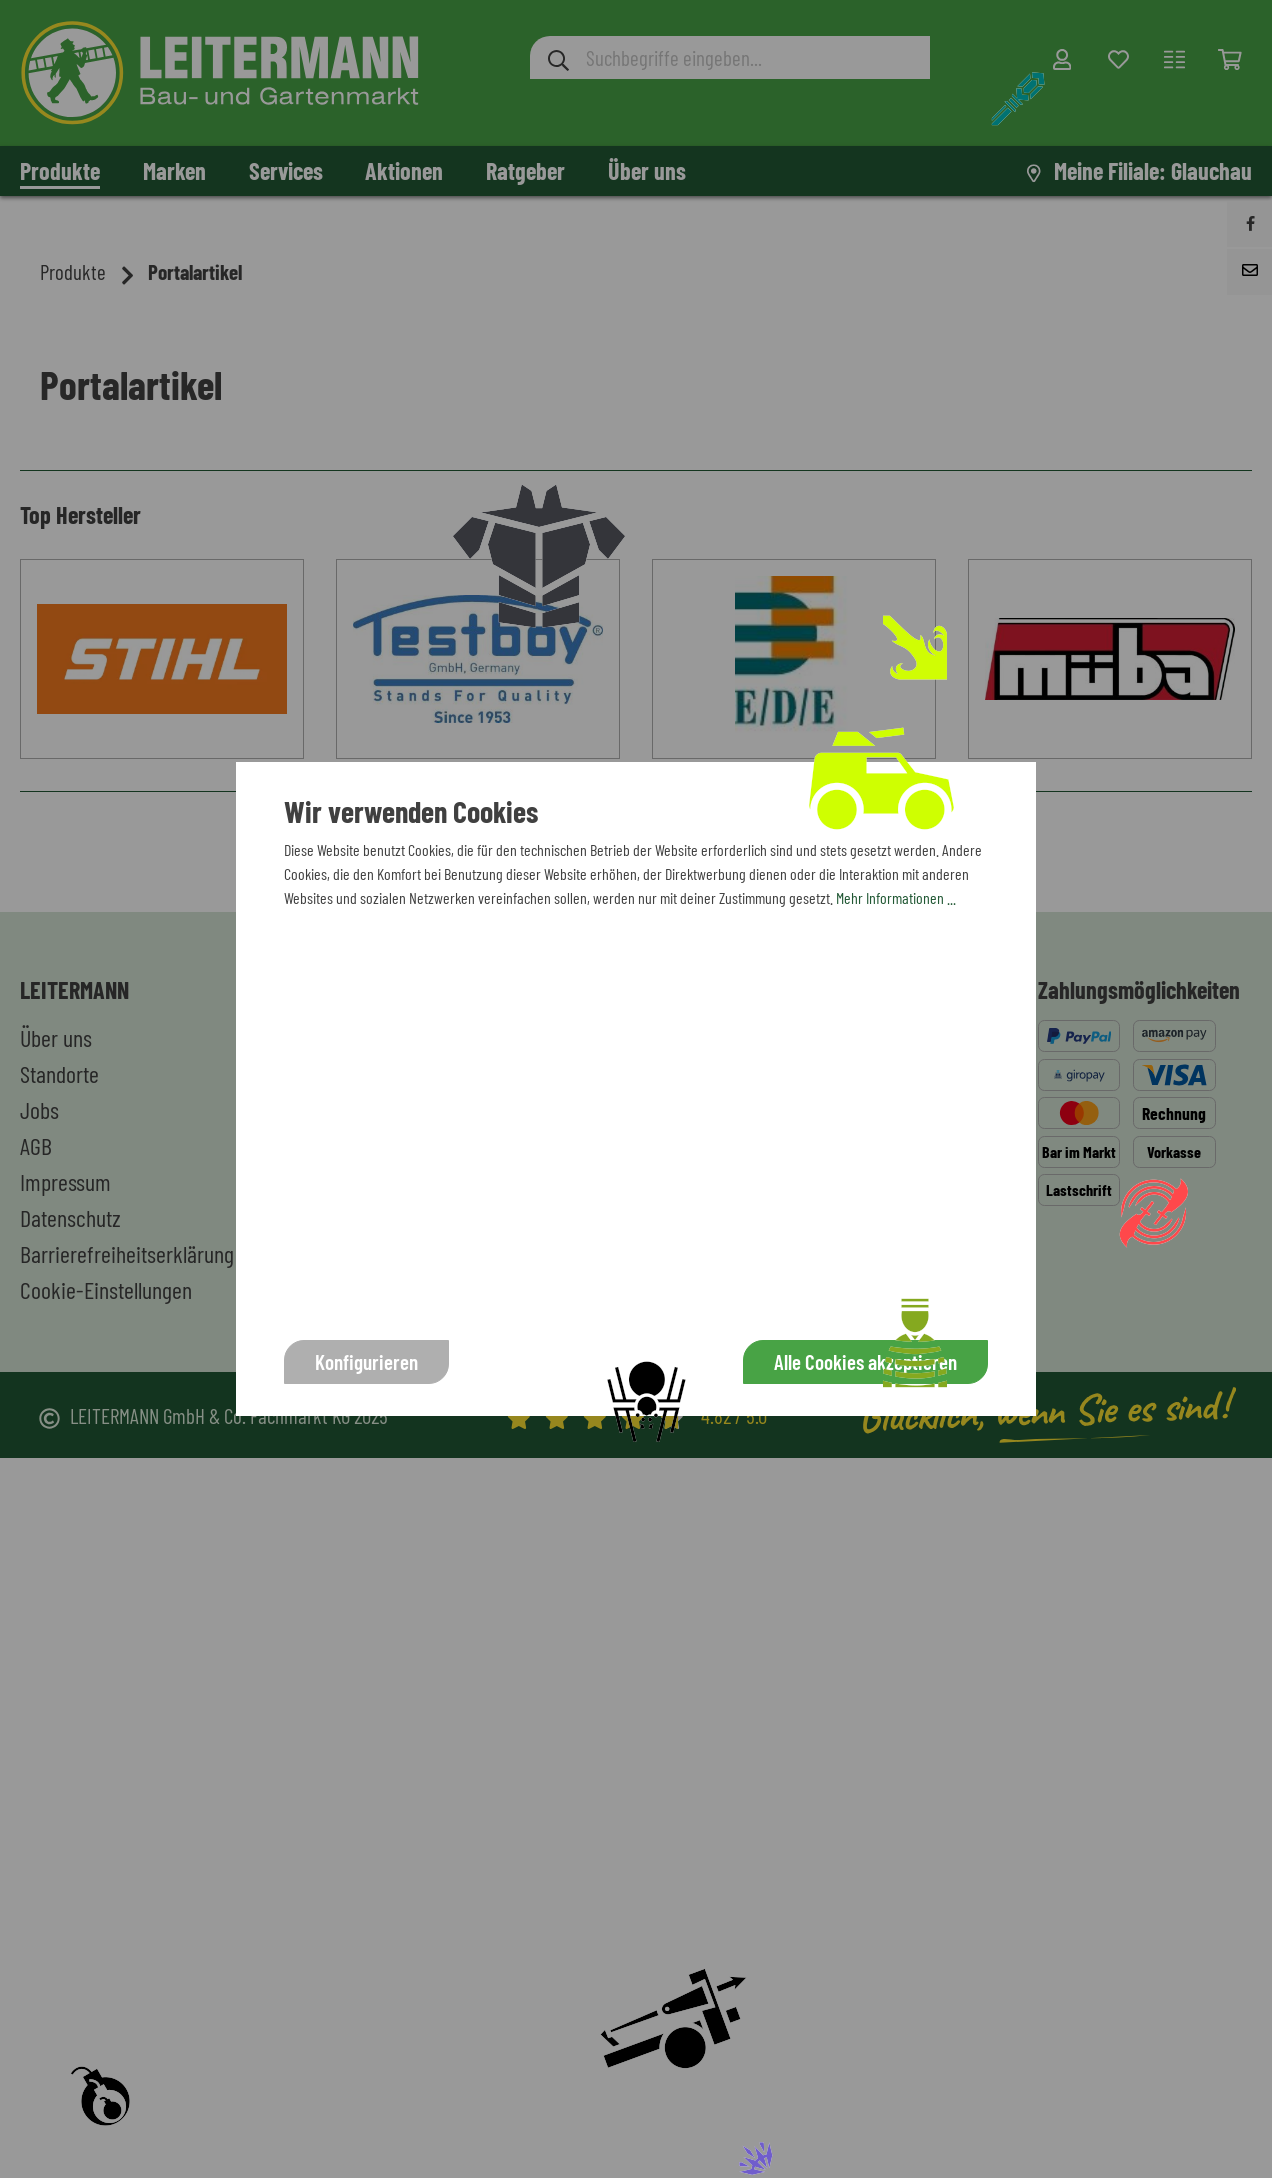  I want to click on select jeep or off-road vehicle, so click(881, 778).